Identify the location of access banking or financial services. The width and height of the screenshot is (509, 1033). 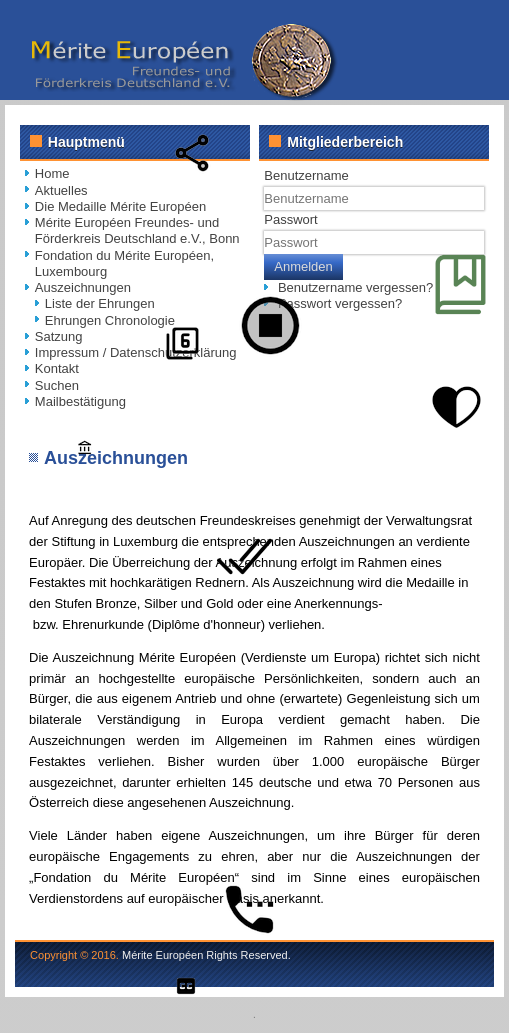
(85, 448).